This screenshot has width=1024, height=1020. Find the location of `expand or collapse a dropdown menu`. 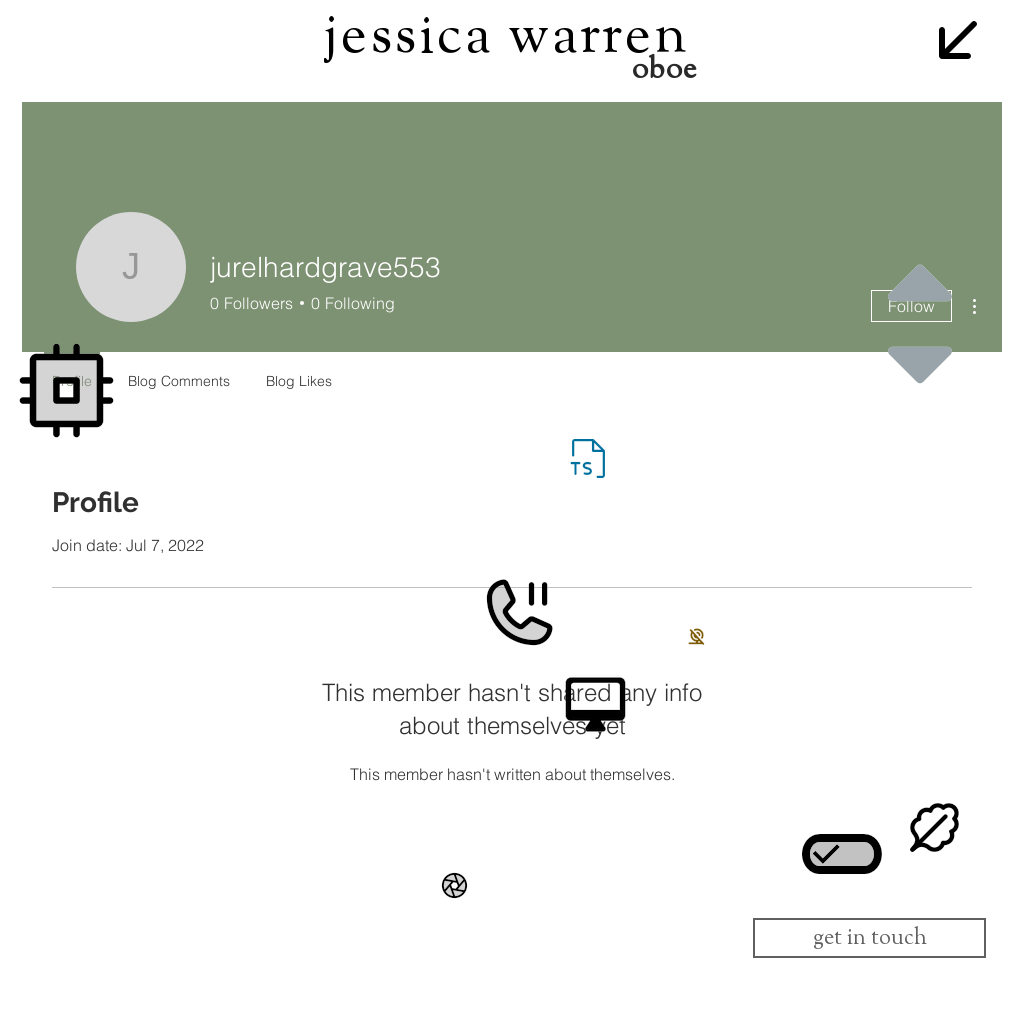

expand or collapse a dropdown menu is located at coordinates (920, 324).